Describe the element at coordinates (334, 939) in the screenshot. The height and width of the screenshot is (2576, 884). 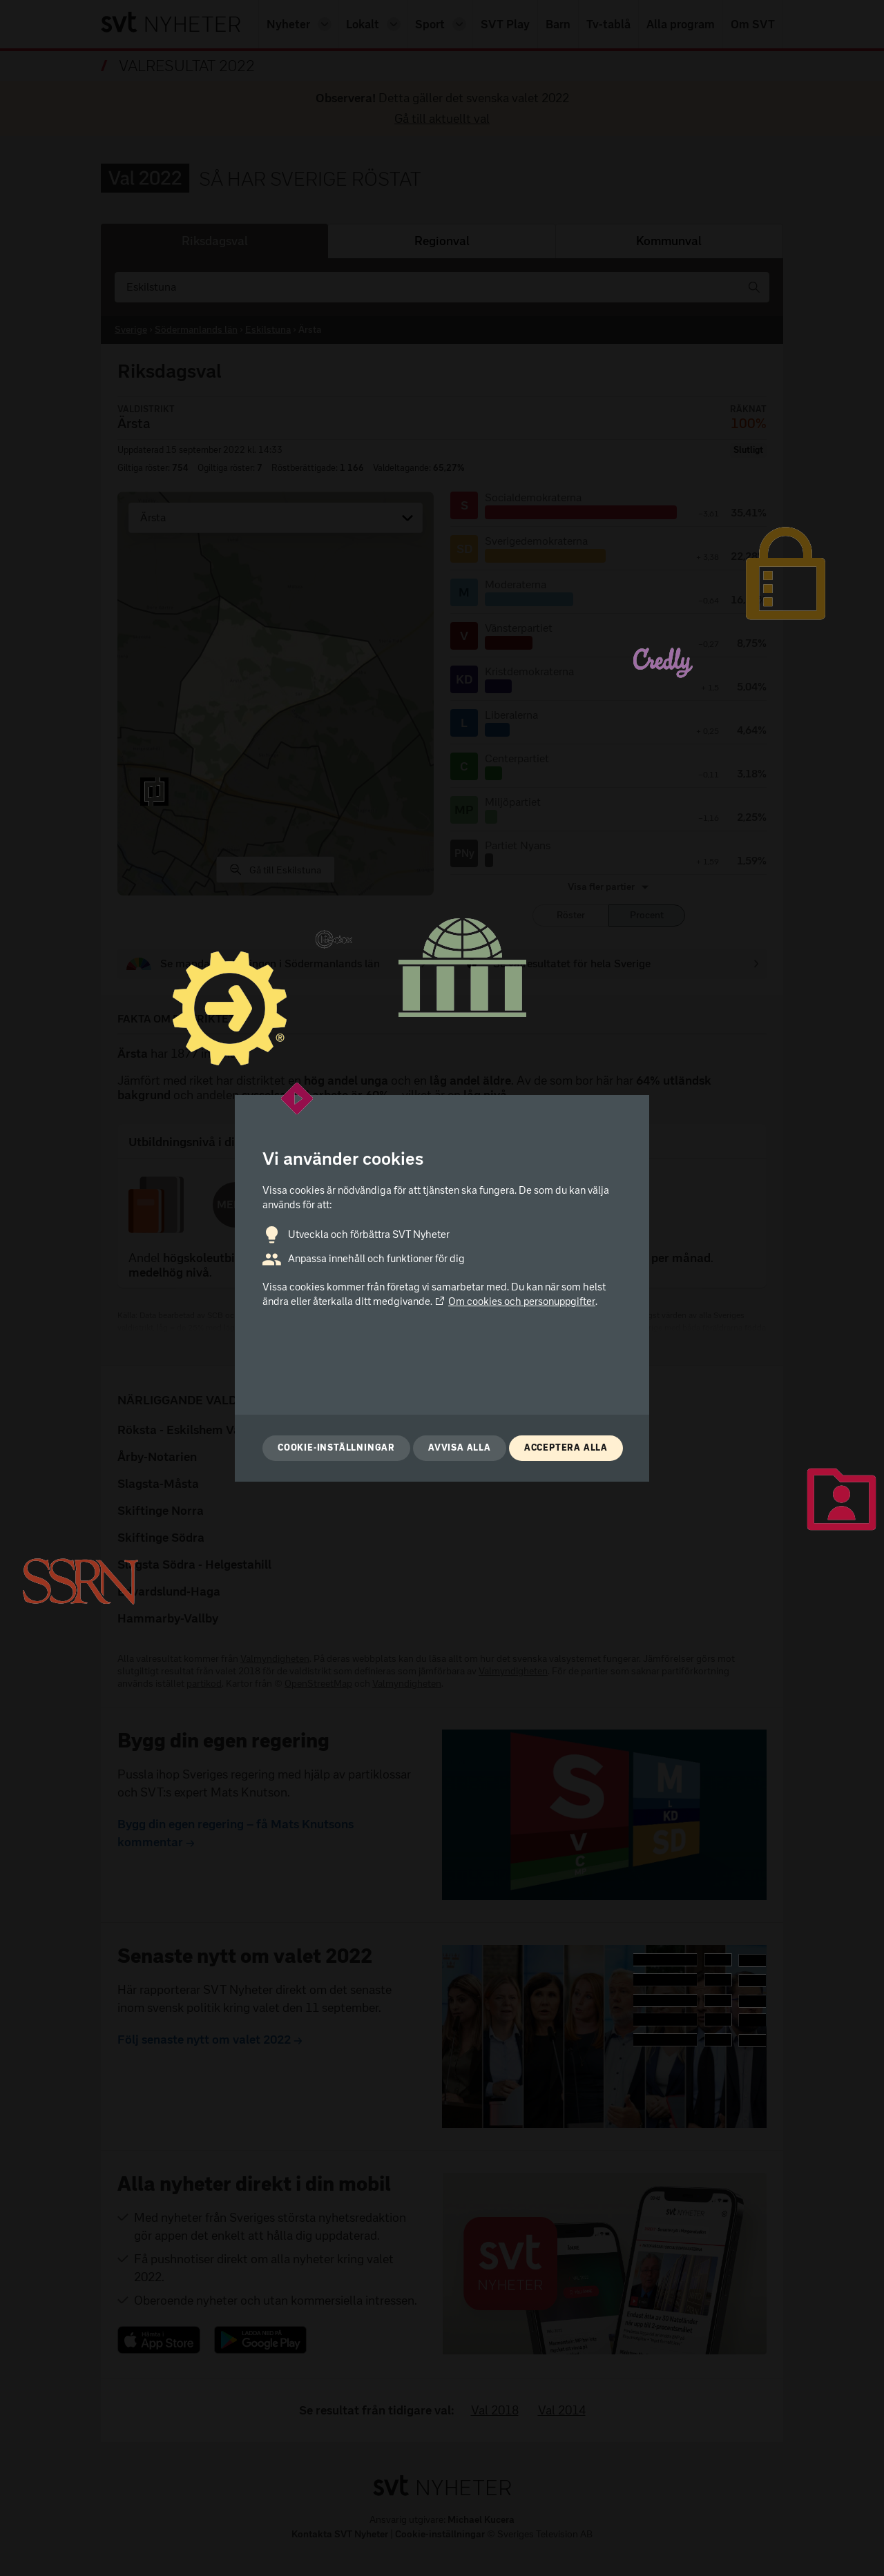
I see `redox healthcare data platform logo` at that location.